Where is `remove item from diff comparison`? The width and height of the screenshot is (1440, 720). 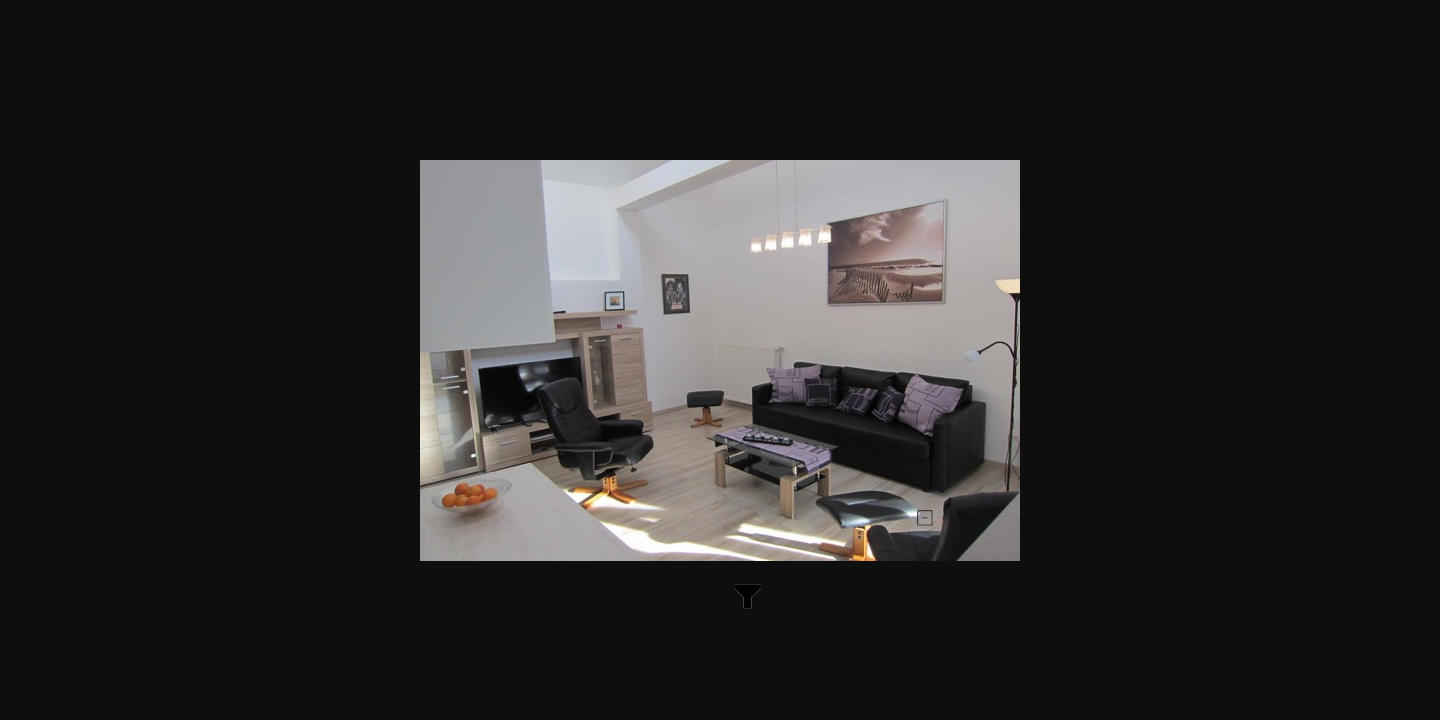 remove item from diff comparison is located at coordinates (925, 518).